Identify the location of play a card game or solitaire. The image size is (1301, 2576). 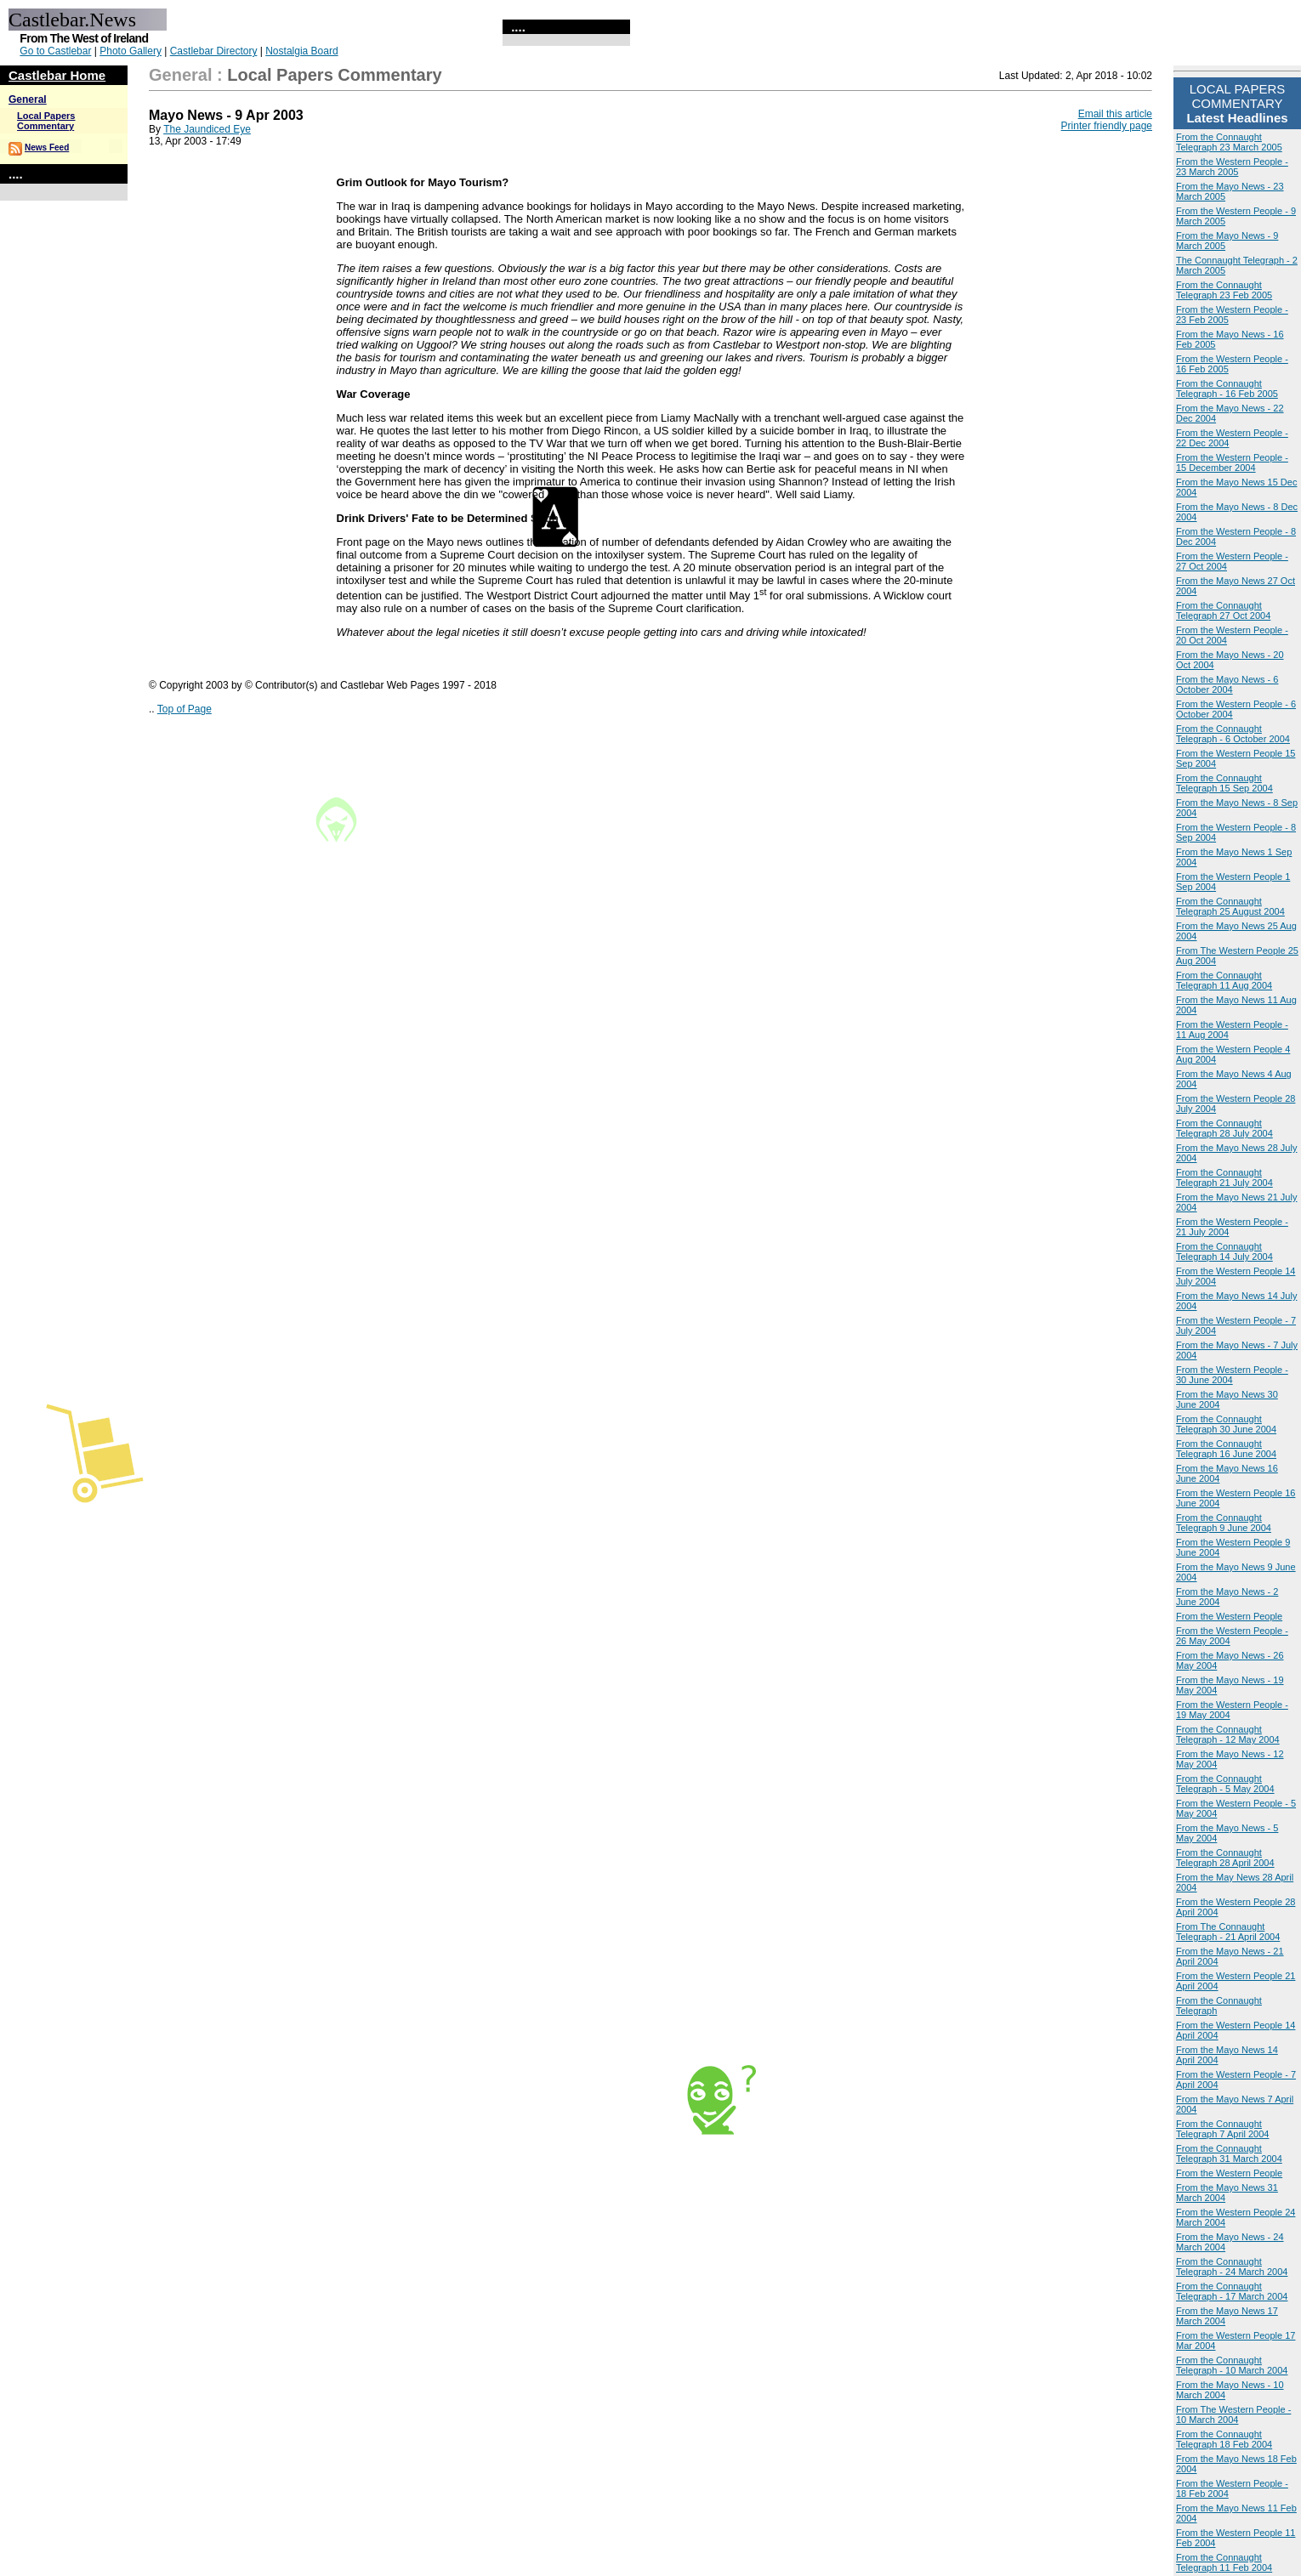
(555, 517).